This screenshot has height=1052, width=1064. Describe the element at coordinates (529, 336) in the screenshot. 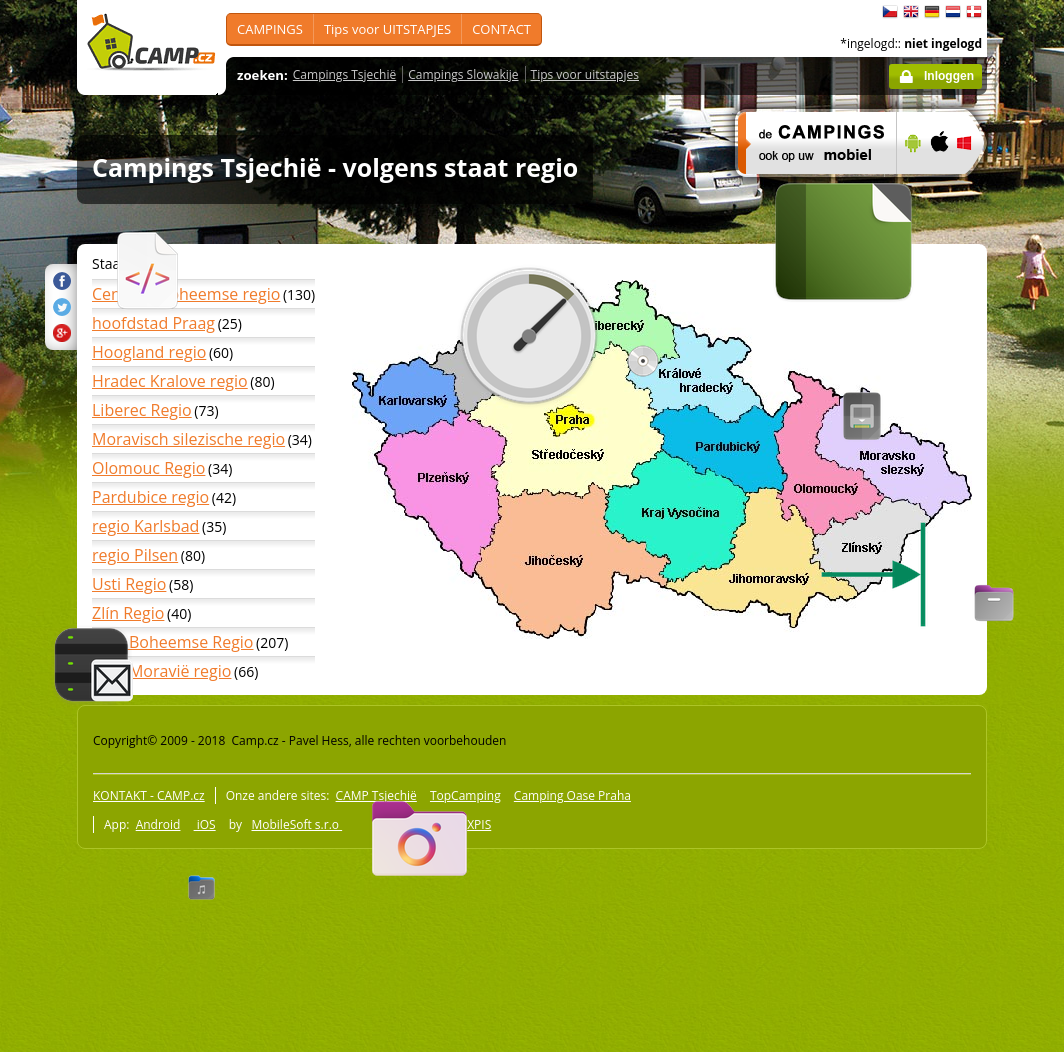

I see `launch sysprof system profiler` at that location.